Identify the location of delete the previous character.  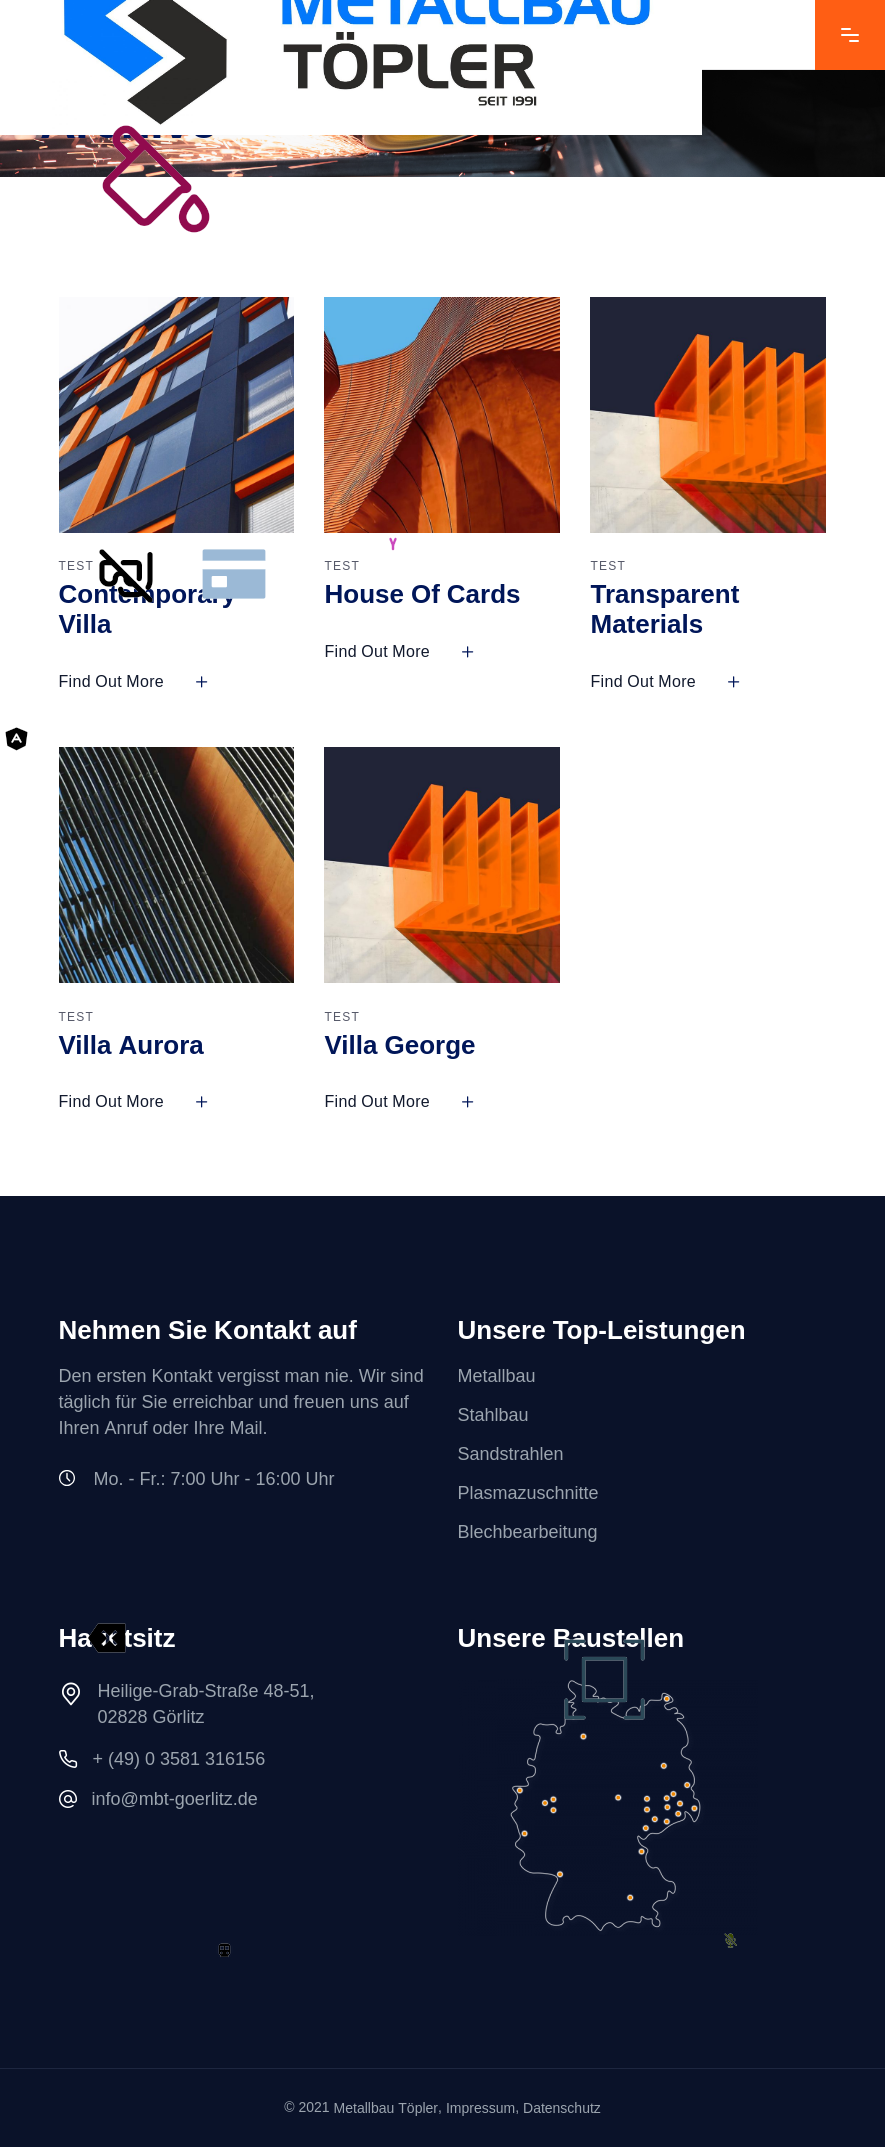
(108, 1638).